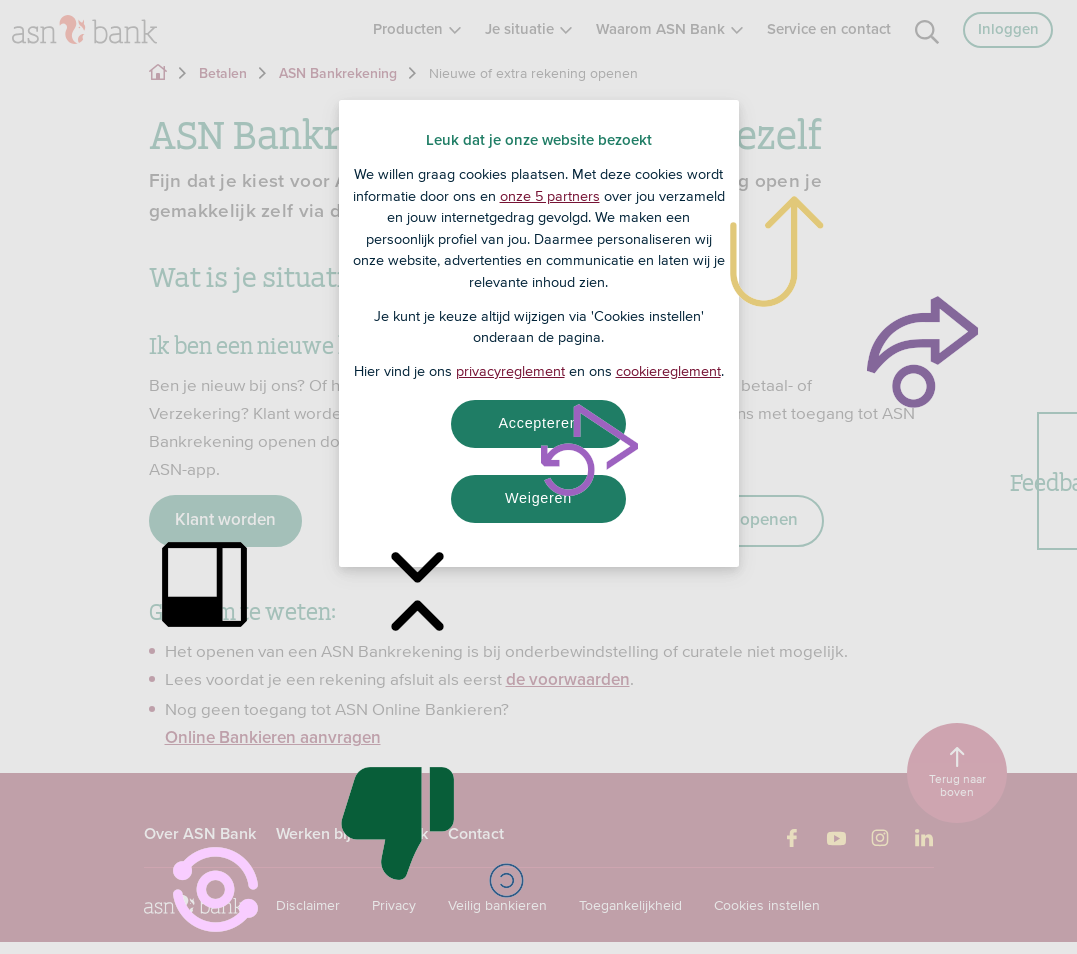 The width and height of the screenshot is (1077, 954). Describe the element at coordinates (772, 251) in the screenshot. I see `redo or repeat last action` at that location.